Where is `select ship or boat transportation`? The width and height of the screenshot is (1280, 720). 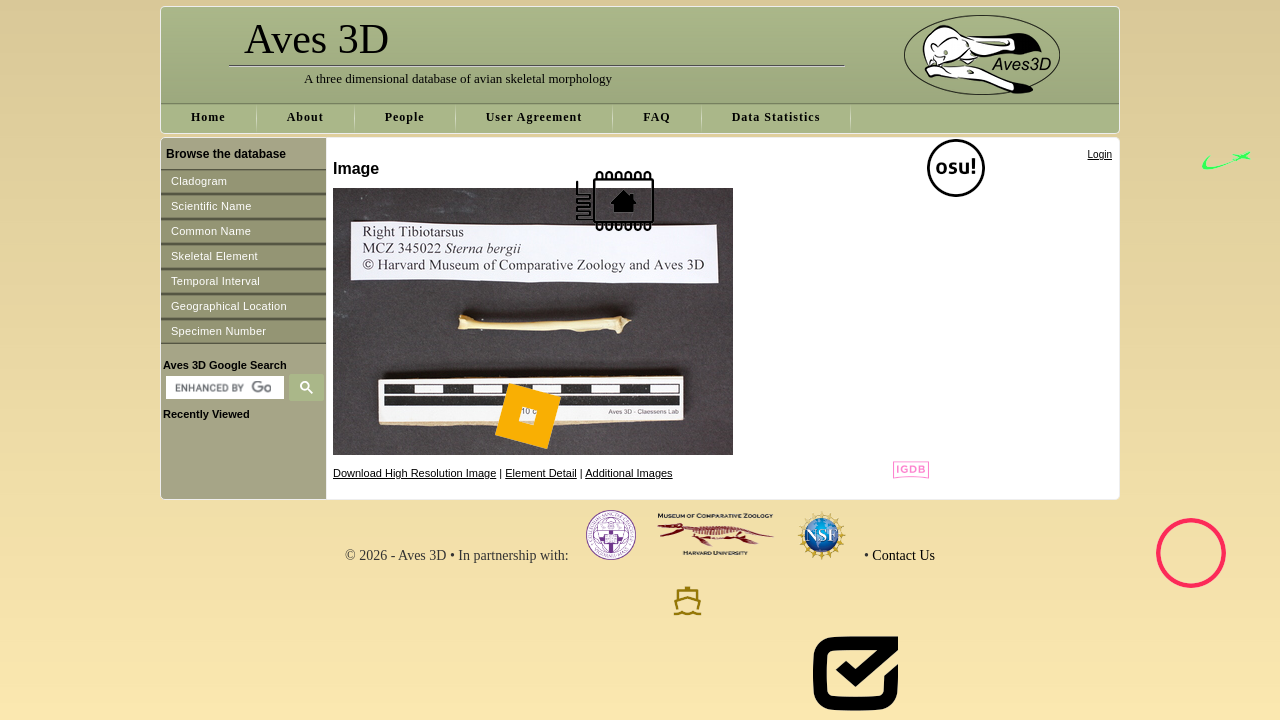 select ship or boat transportation is located at coordinates (687, 601).